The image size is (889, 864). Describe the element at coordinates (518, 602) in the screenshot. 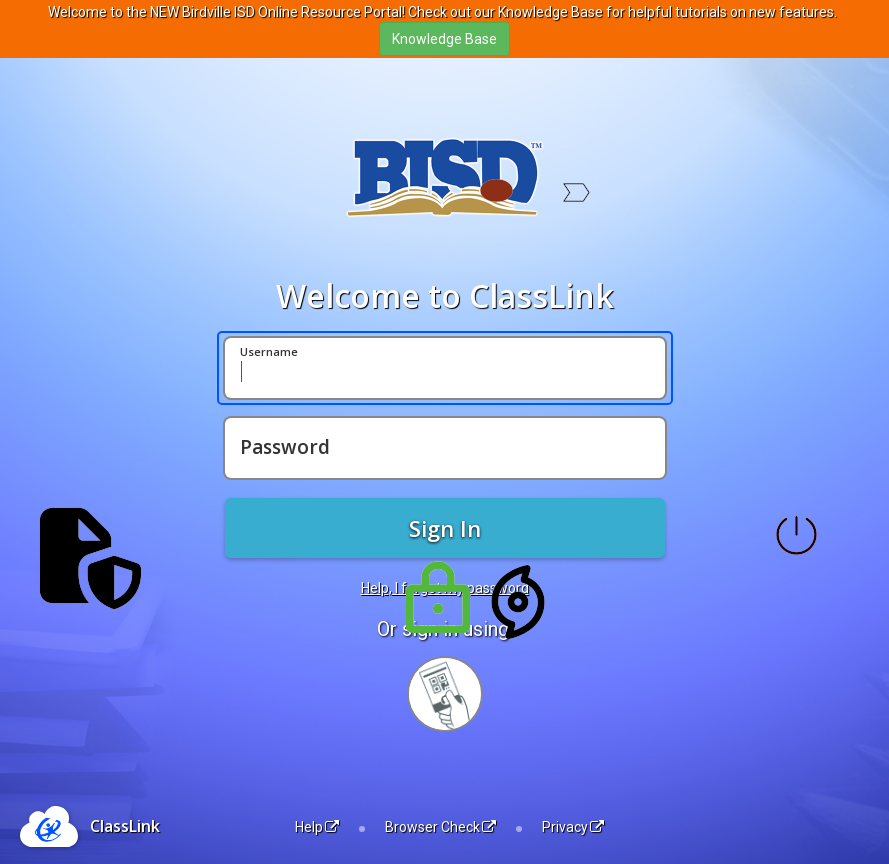

I see `indicates severe weather alert or hurricane warning` at that location.